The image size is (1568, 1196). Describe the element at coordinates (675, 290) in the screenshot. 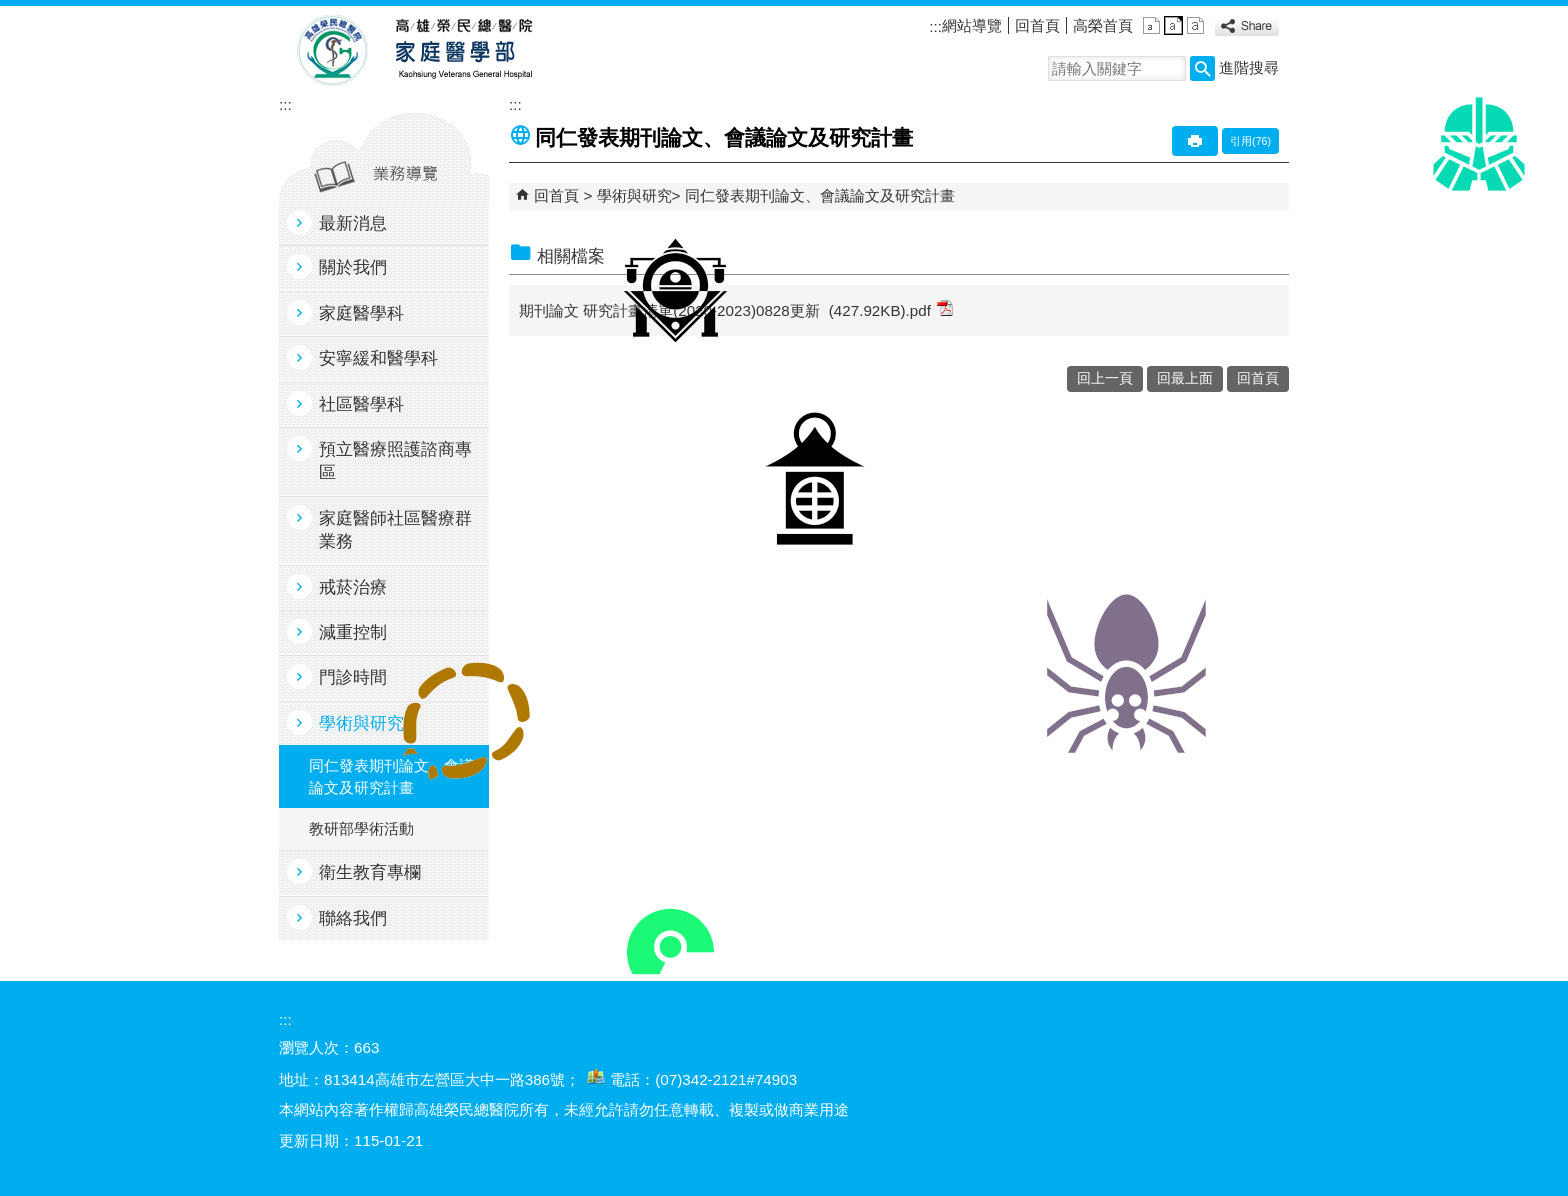

I see `decorative emblem or badge for a game achievement` at that location.